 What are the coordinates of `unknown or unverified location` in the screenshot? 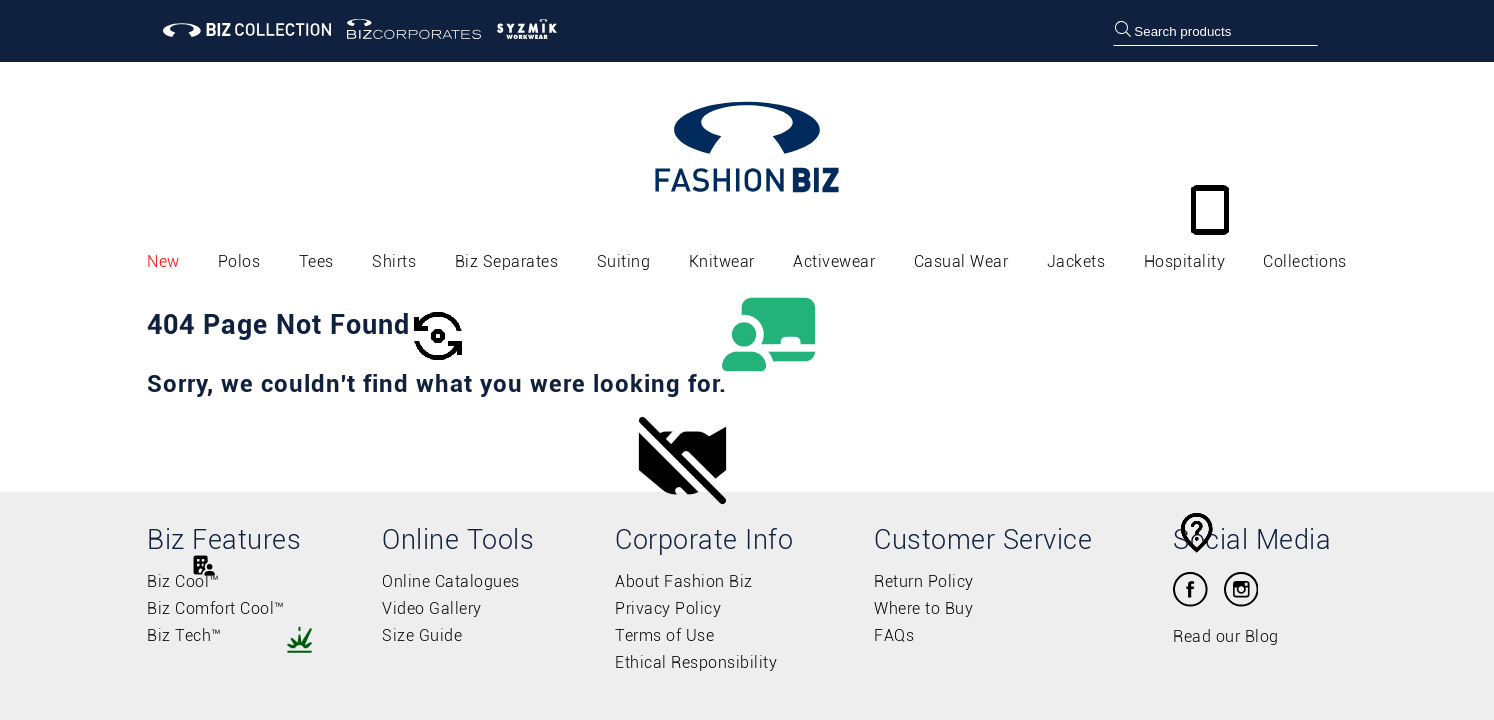 It's located at (1197, 533).